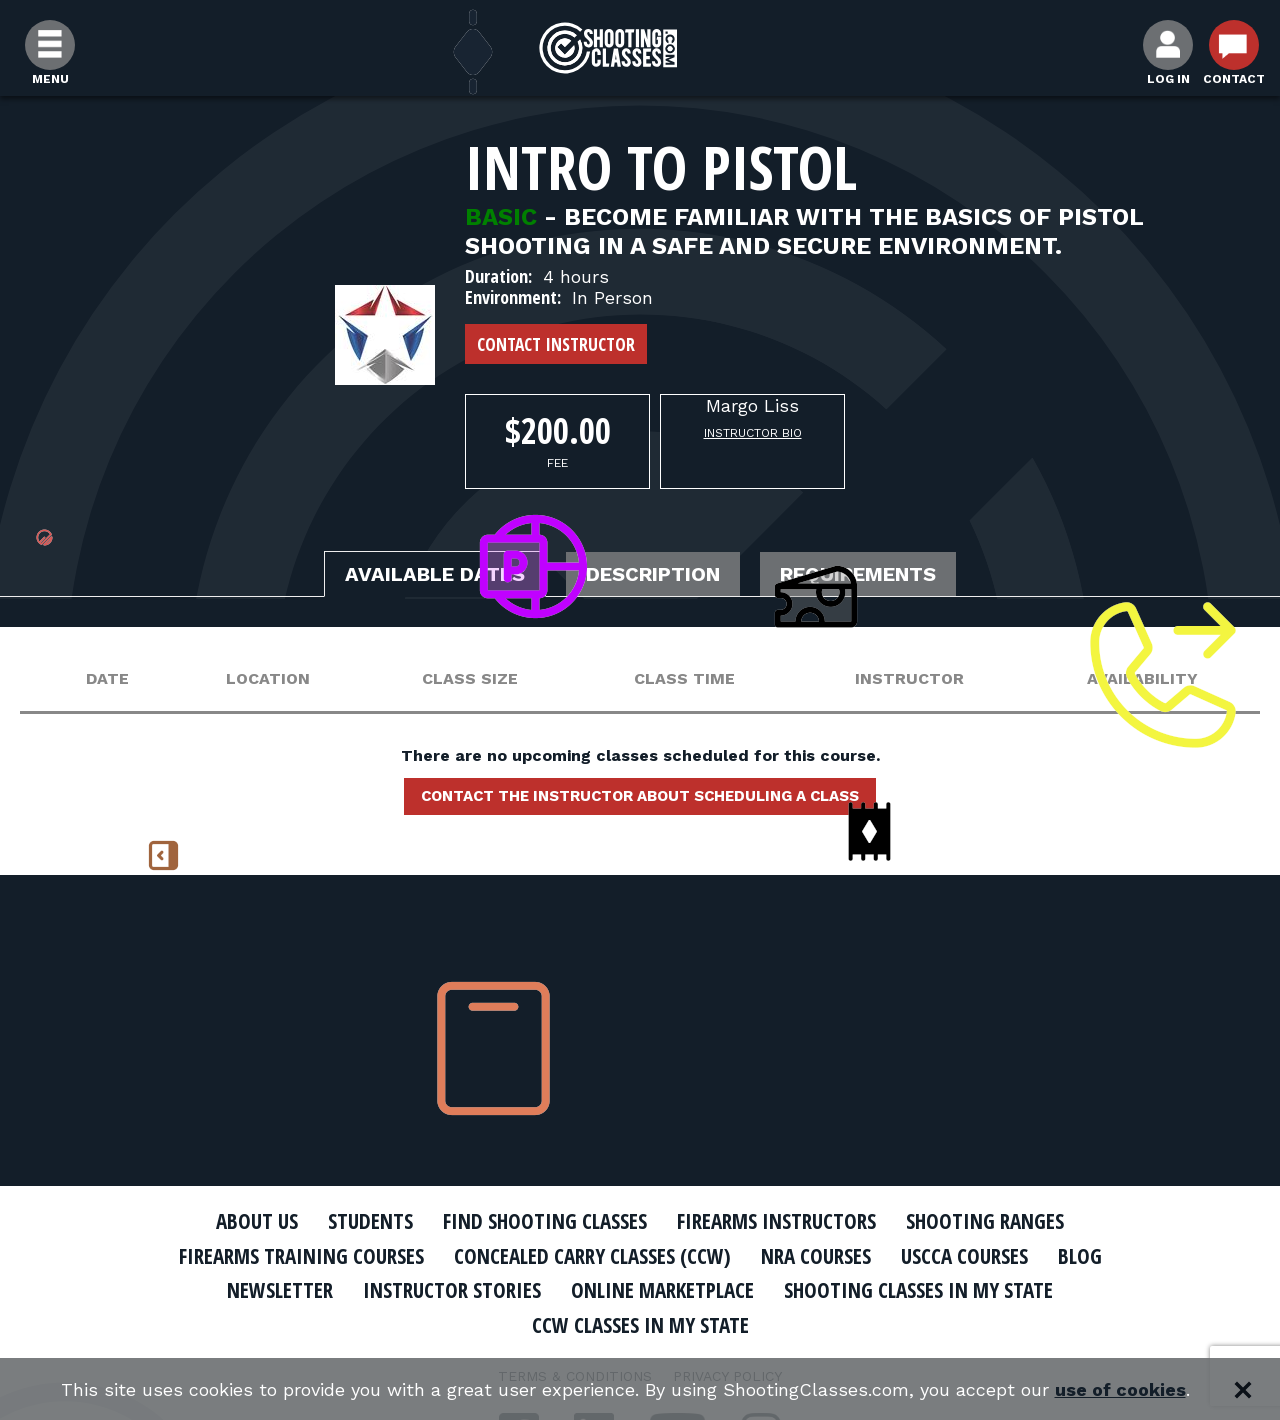  I want to click on align keyframe to vertical center, so click(473, 52).